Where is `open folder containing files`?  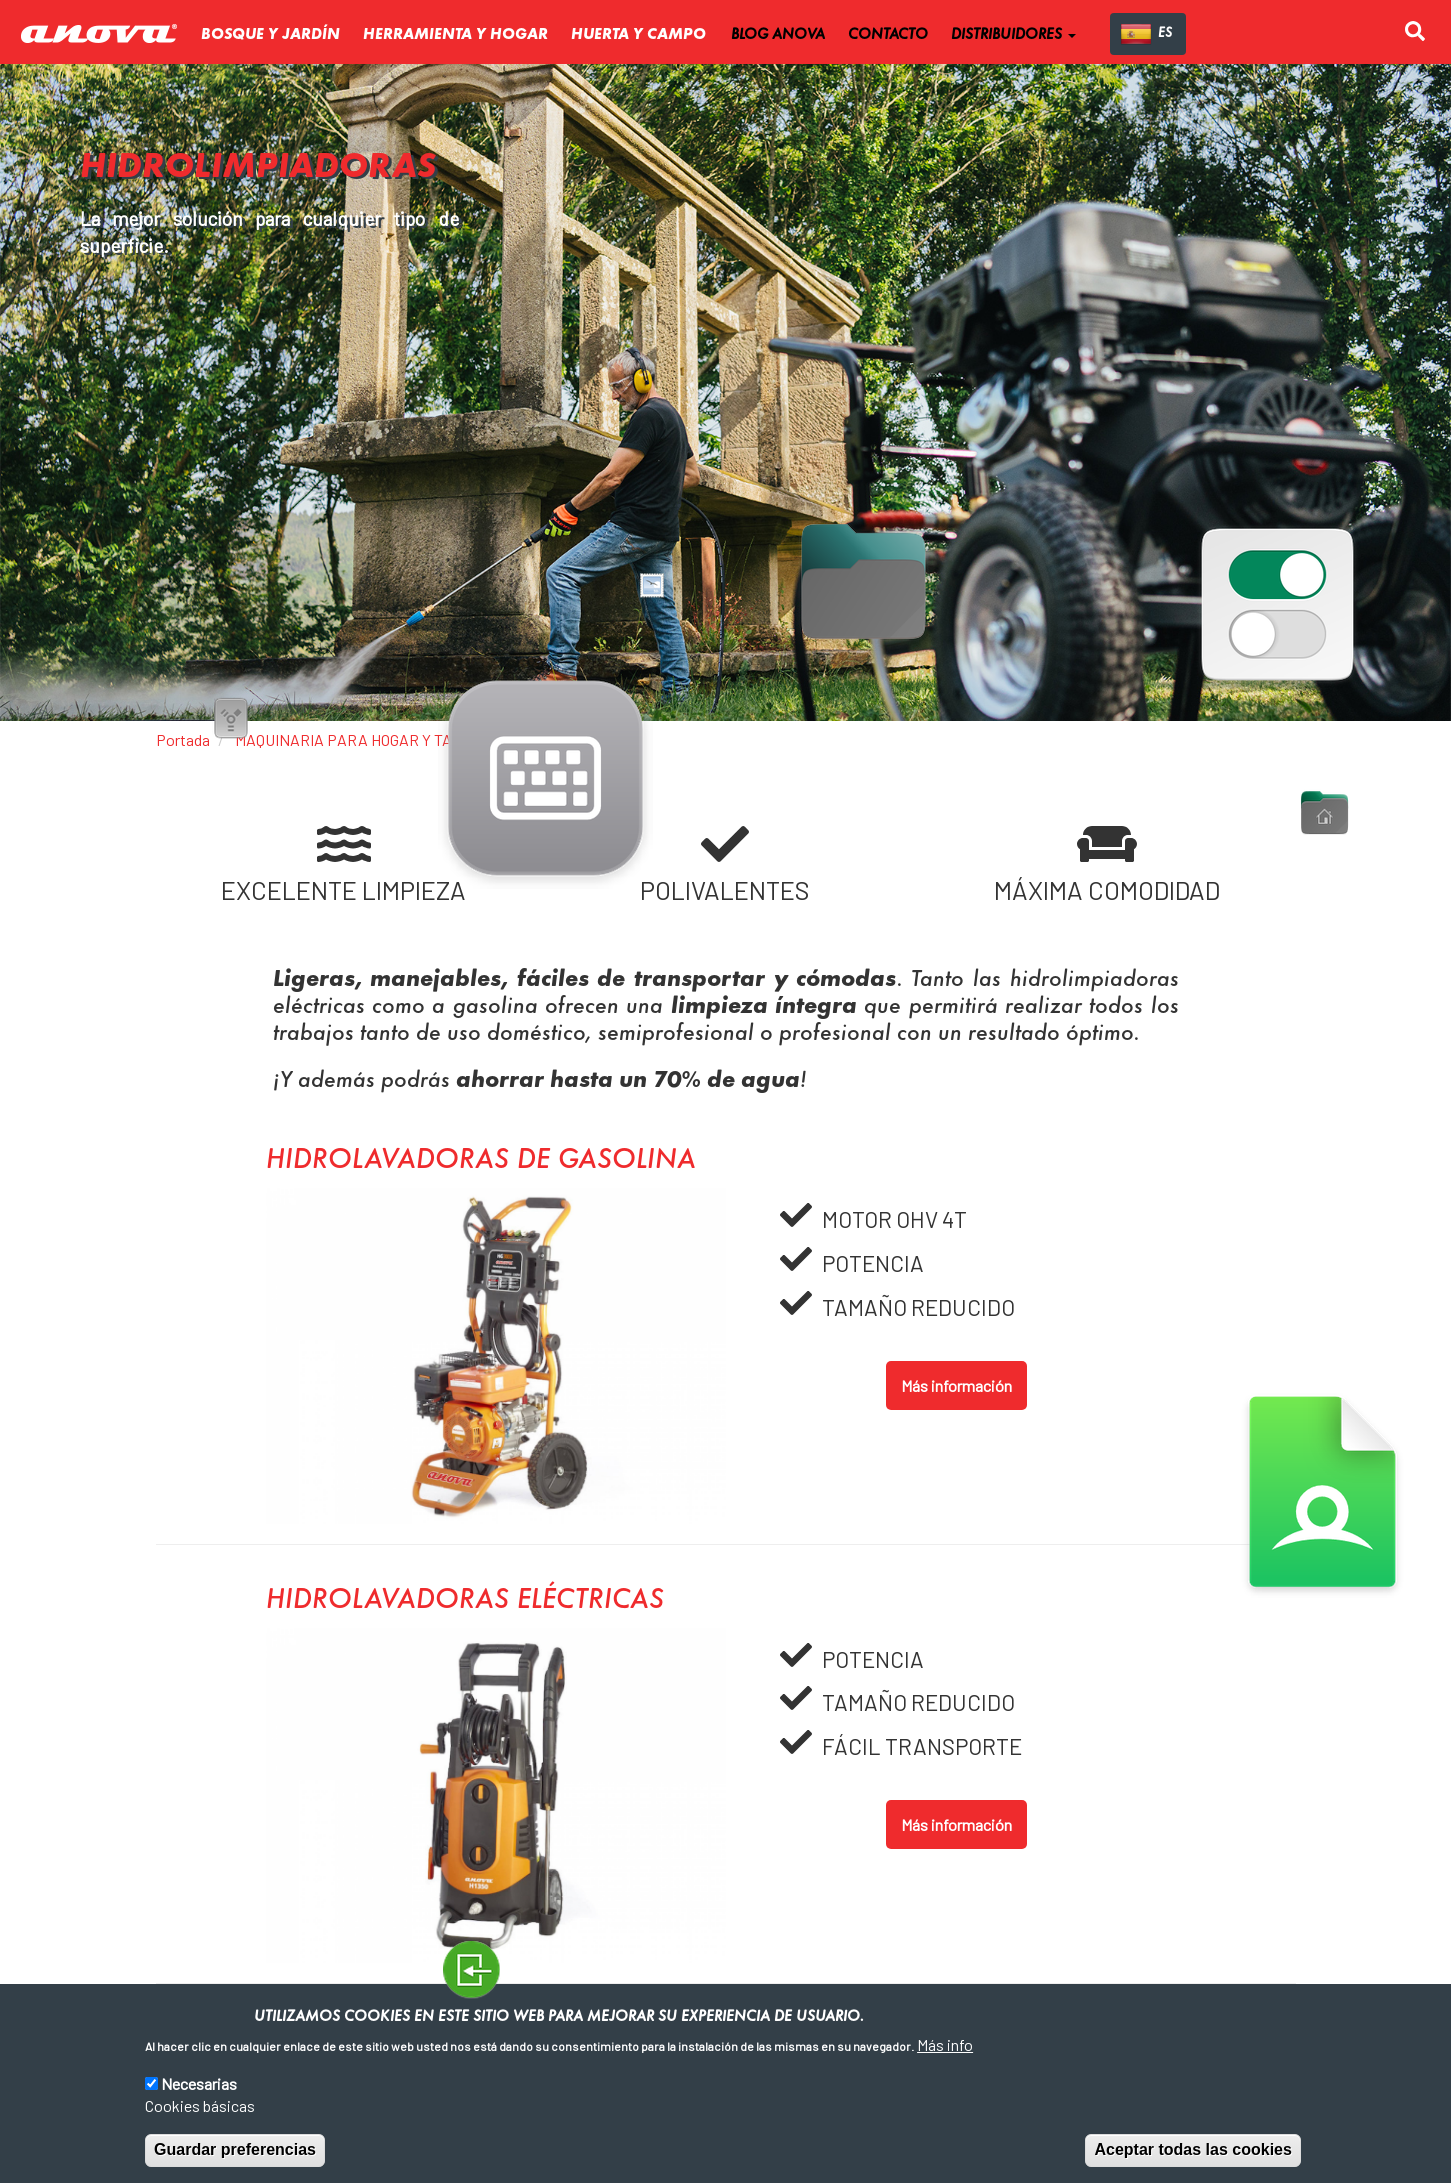
open folder containing files is located at coordinates (863, 581).